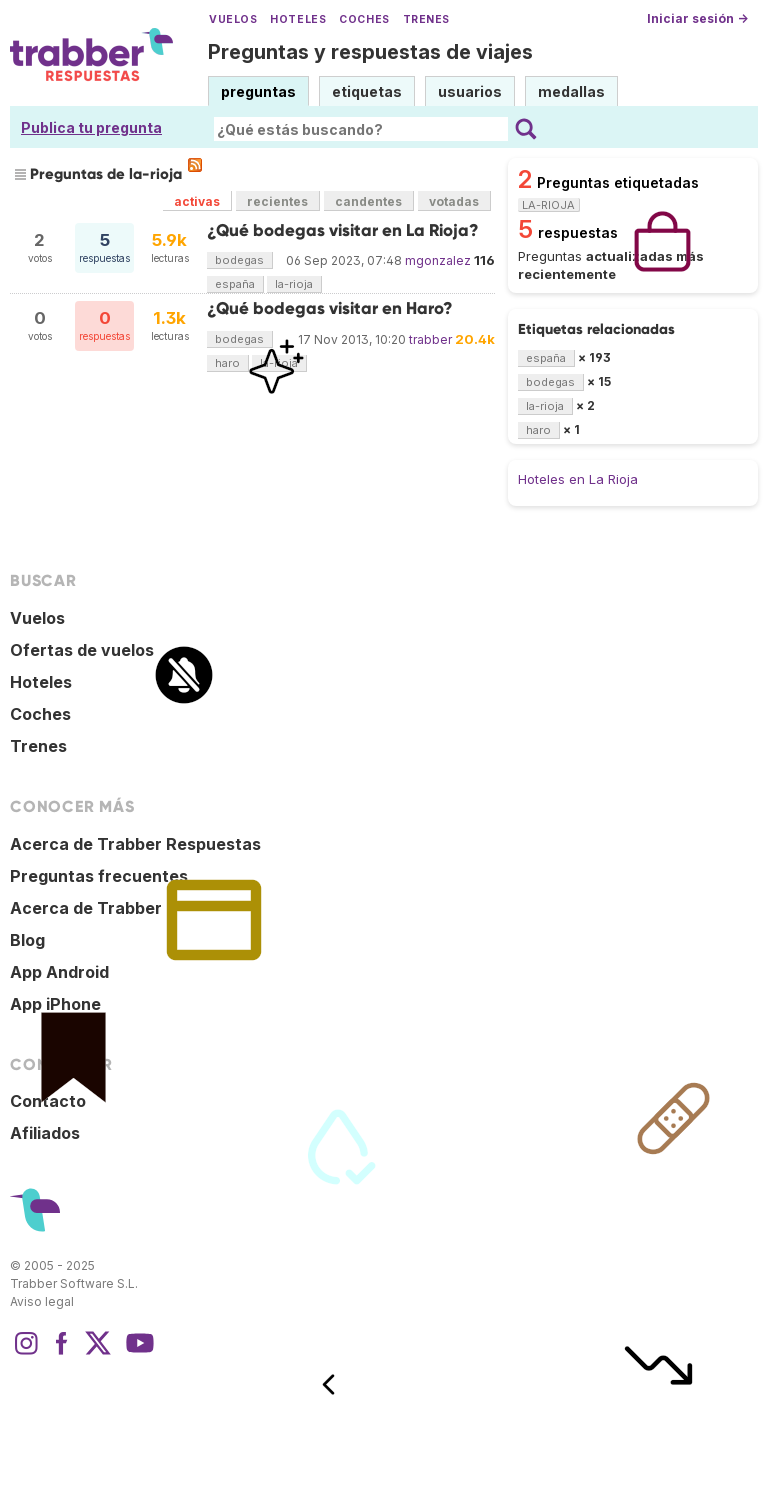 This screenshot has width=768, height=1495. I want to click on open web browser, so click(214, 920).